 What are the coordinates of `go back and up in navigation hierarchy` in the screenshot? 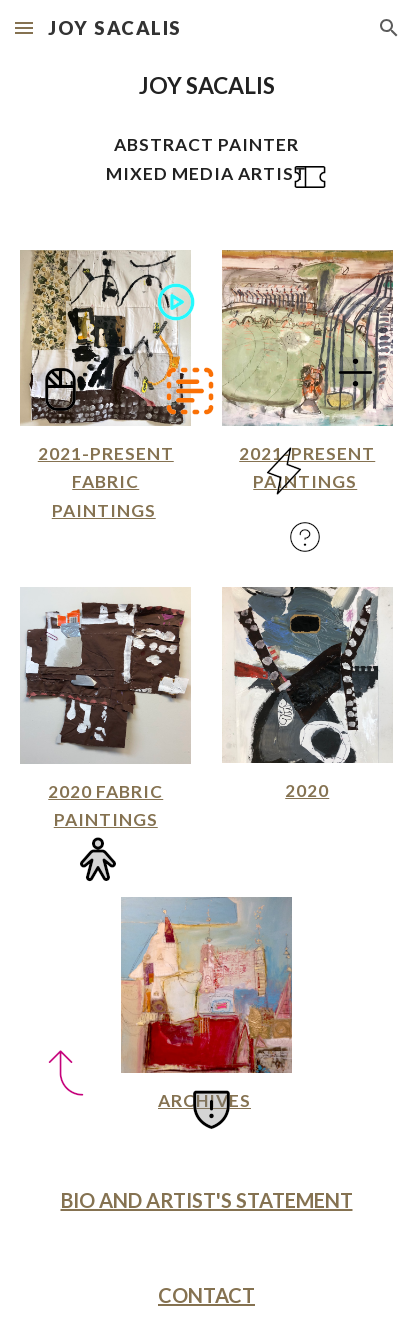 It's located at (66, 1073).